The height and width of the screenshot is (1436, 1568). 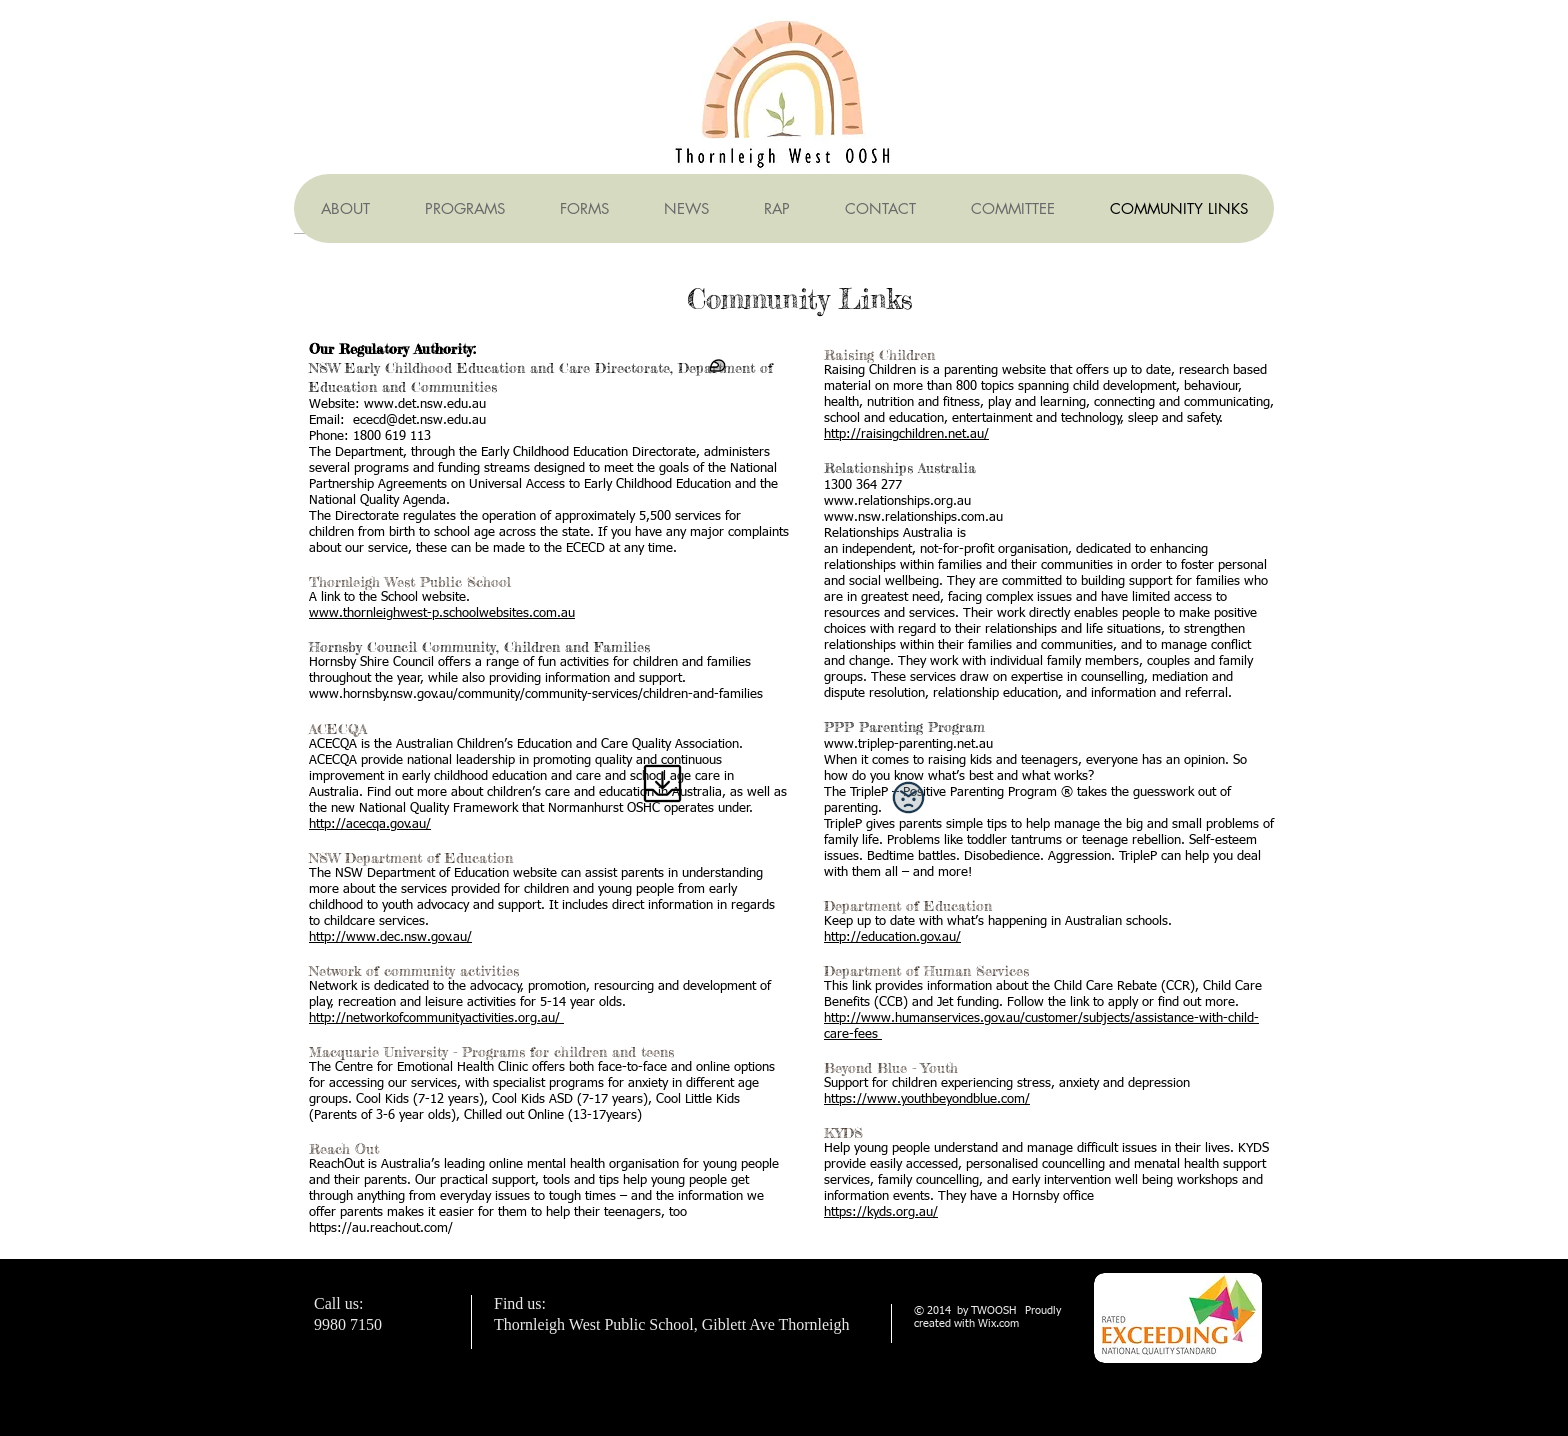 I want to click on react with anger to a post or message, so click(x=908, y=797).